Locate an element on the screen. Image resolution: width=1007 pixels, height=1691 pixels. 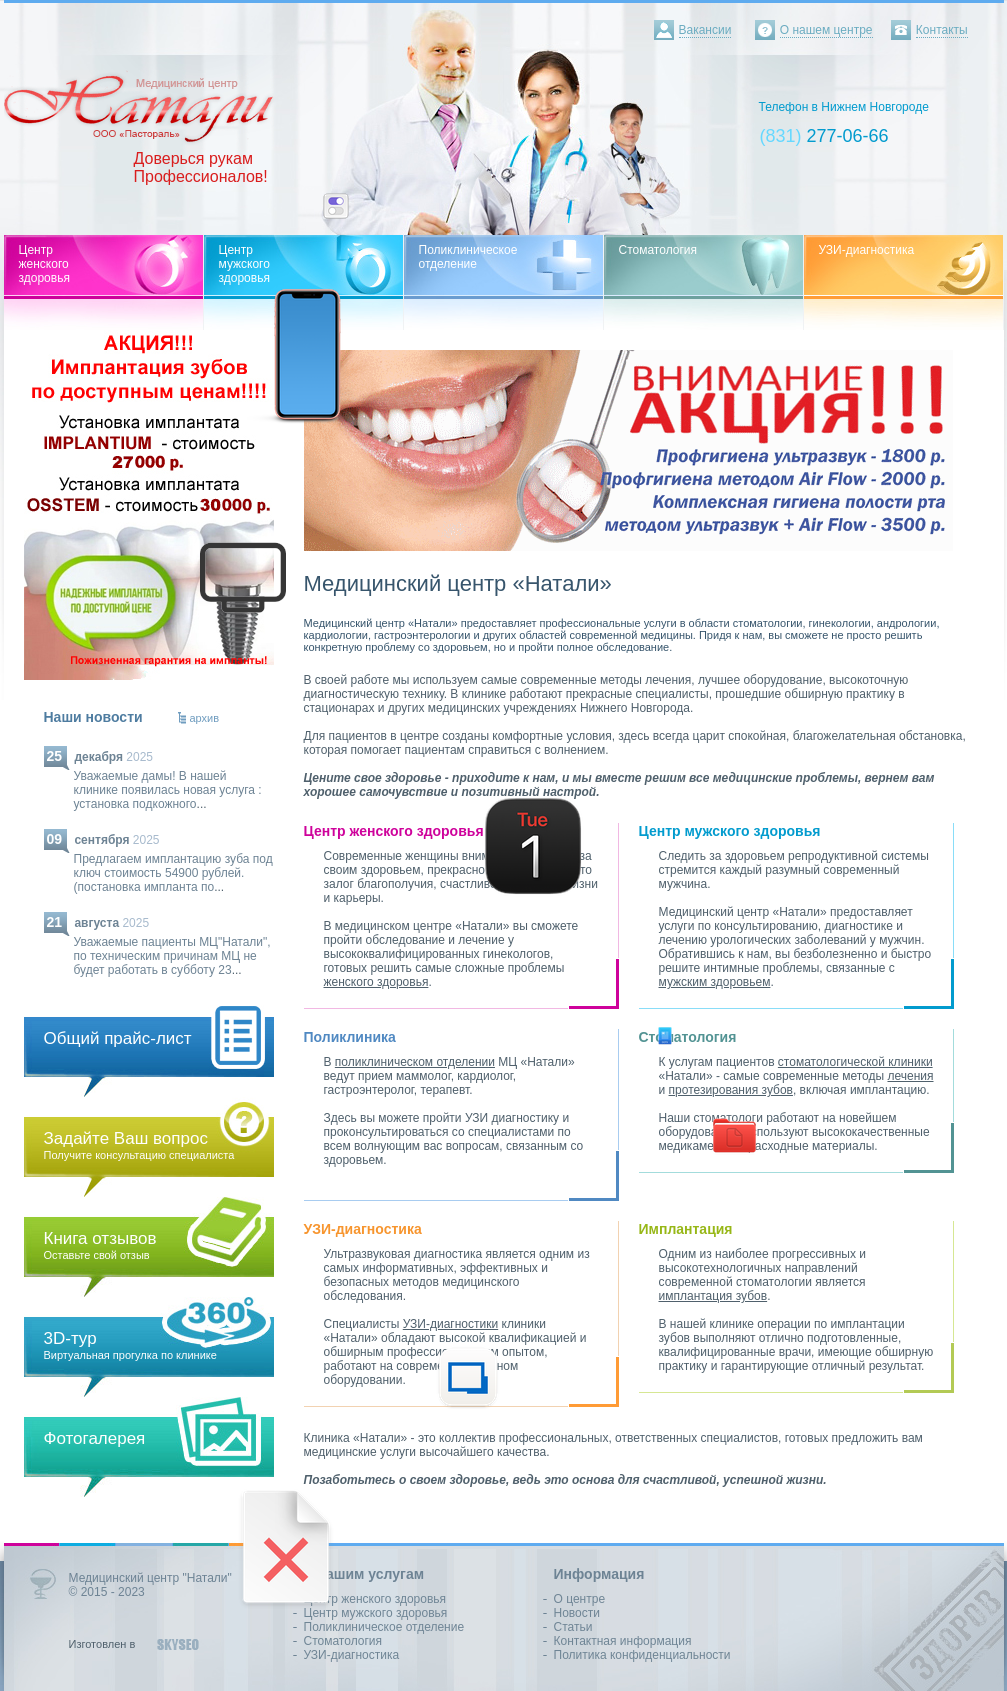
iPhone XR device connected to your Mac is located at coordinates (307, 356).